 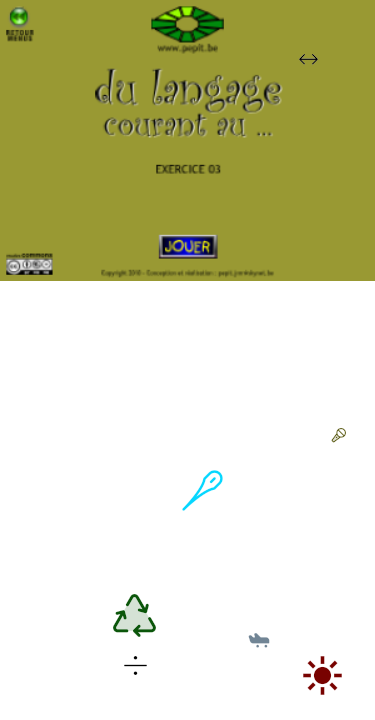 I want to click on resize or adjust width horizontally, so click(x=308, y=59).